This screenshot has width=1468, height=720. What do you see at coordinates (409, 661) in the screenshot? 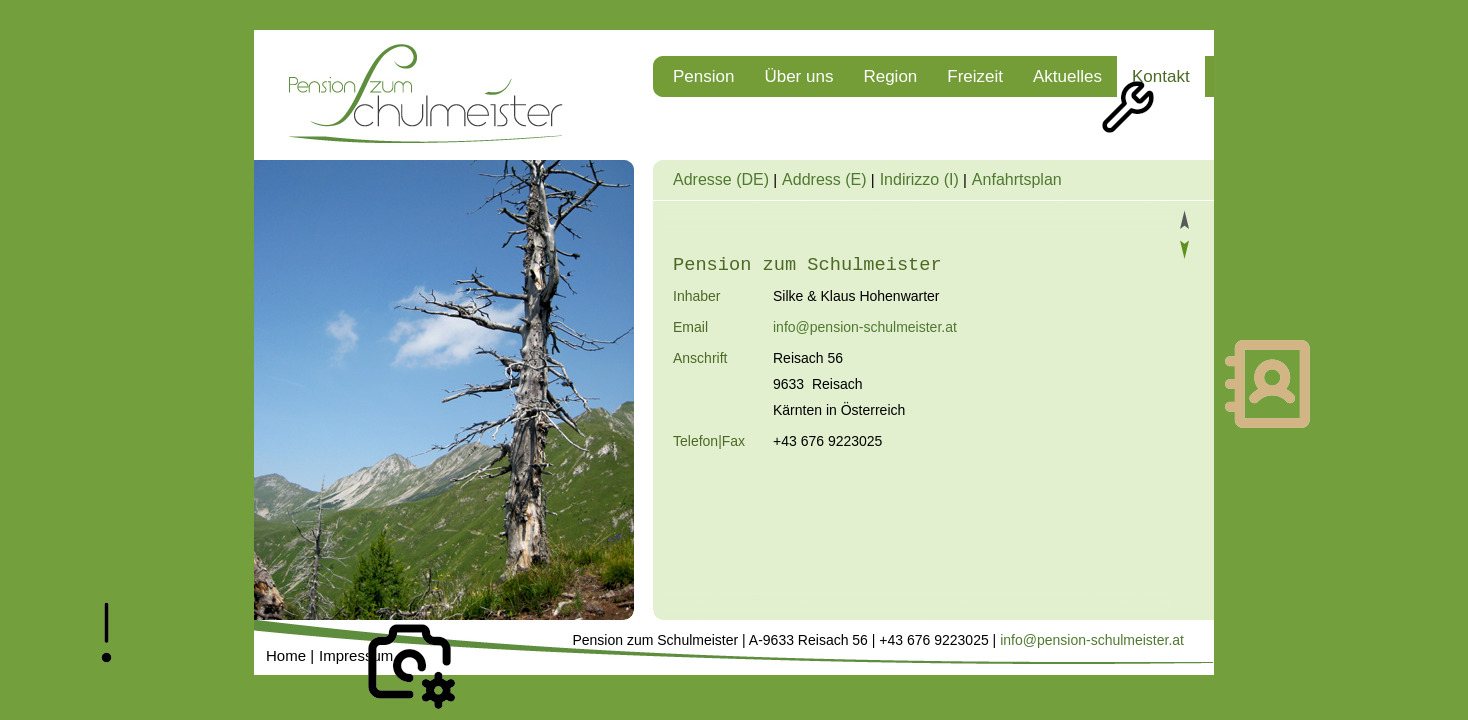
I see `adjust camera settings` at bounding box center [409, 661].